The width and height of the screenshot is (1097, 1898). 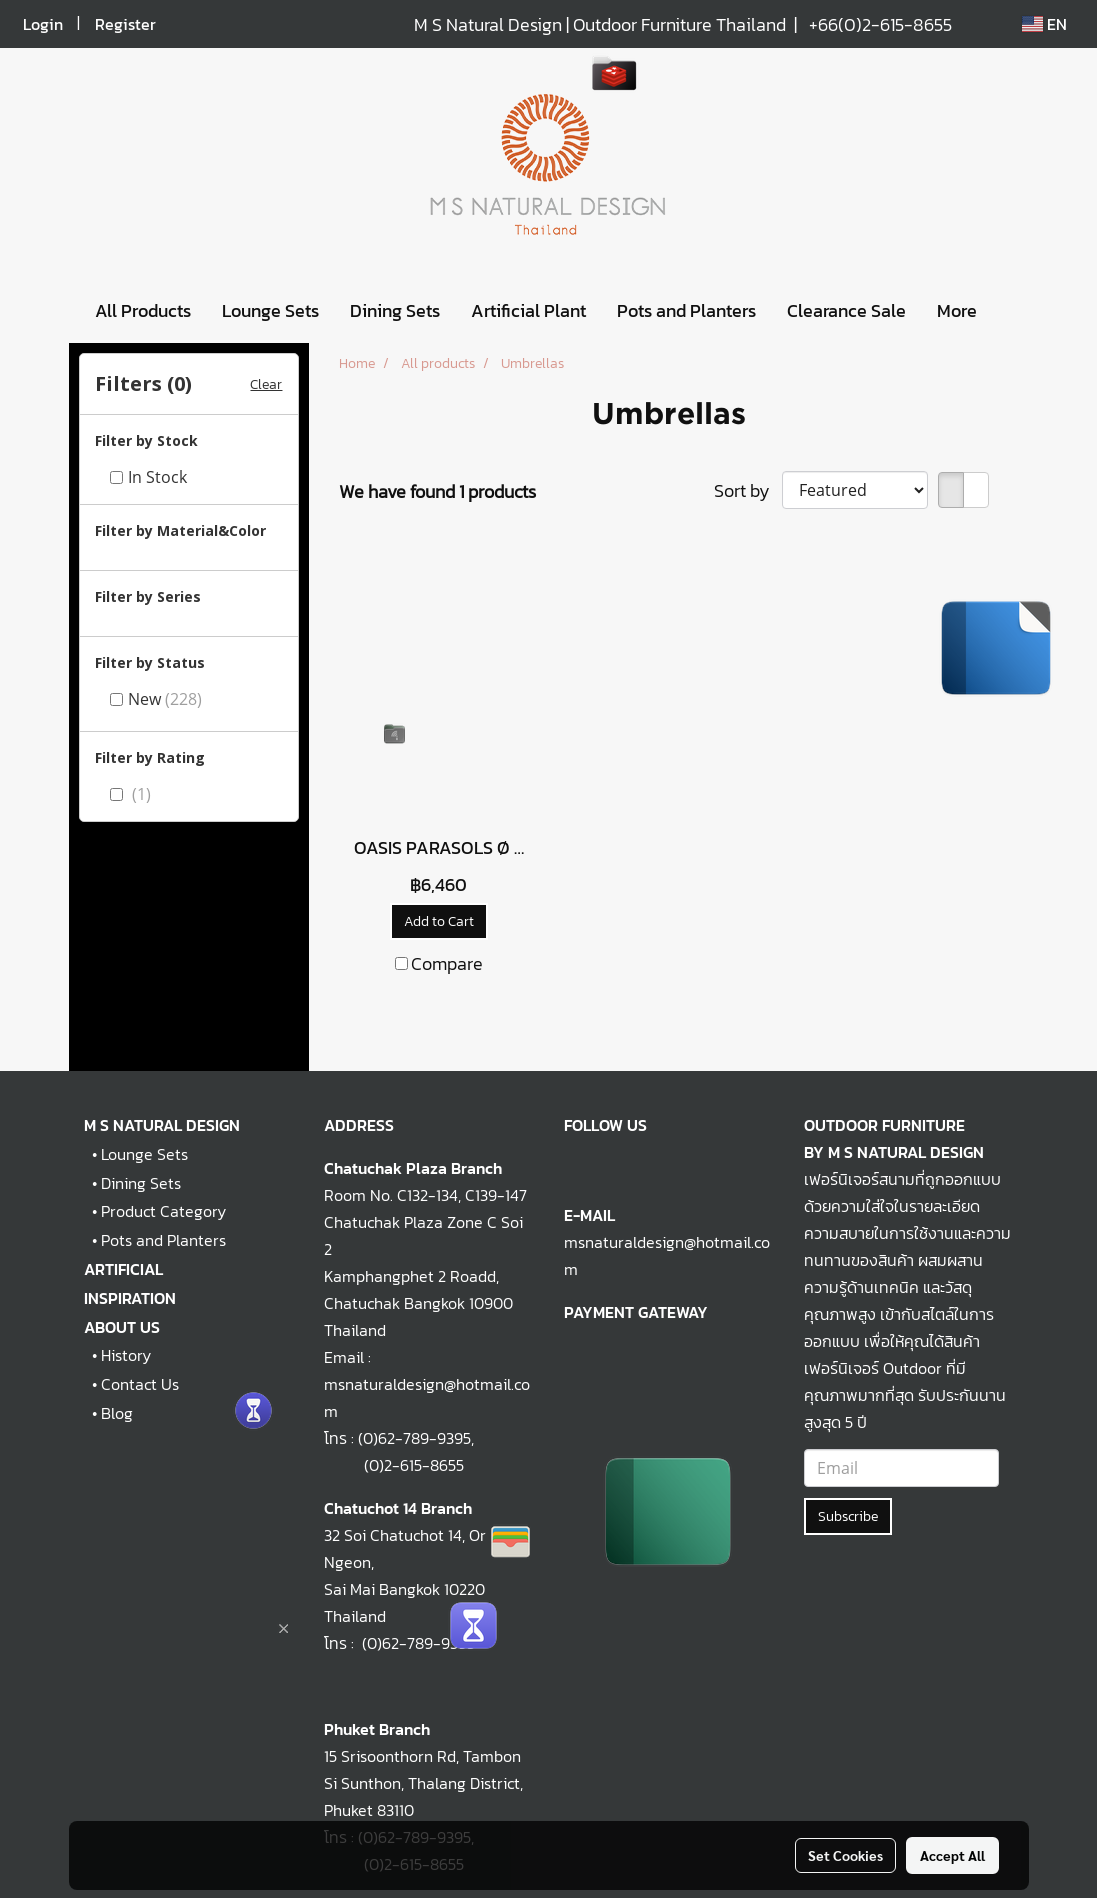 What do you see at coordinates (253, 1410) in the screenshot?
I see `view screen time usage and statistics` at bounding box center [253, 1410].